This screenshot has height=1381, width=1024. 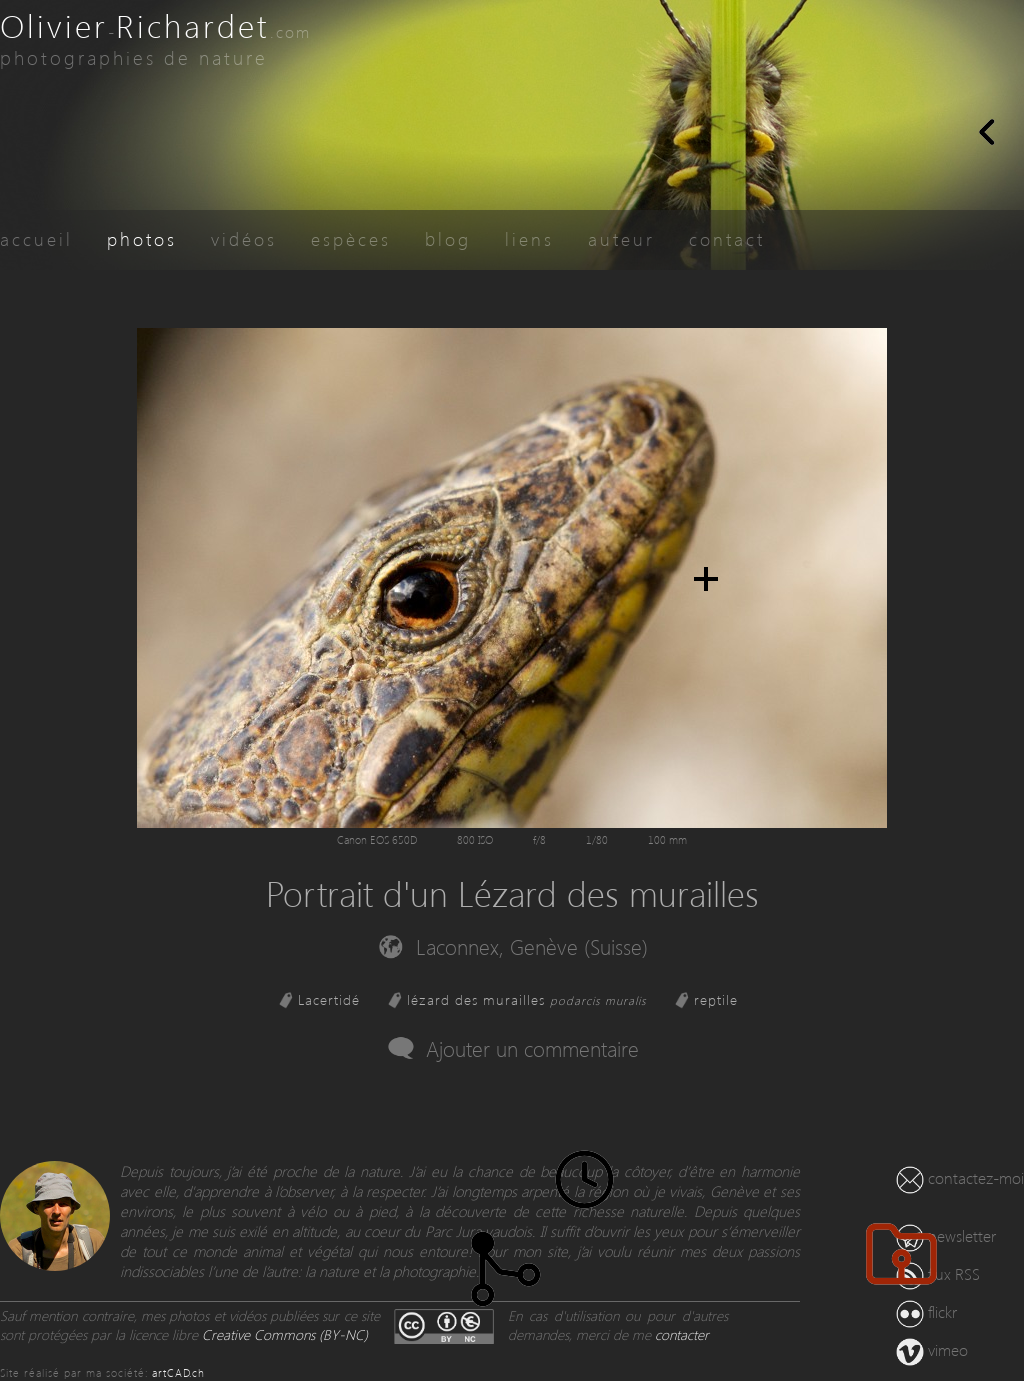 I want to click on go back to the previous screen, so click(x=987, y=132).